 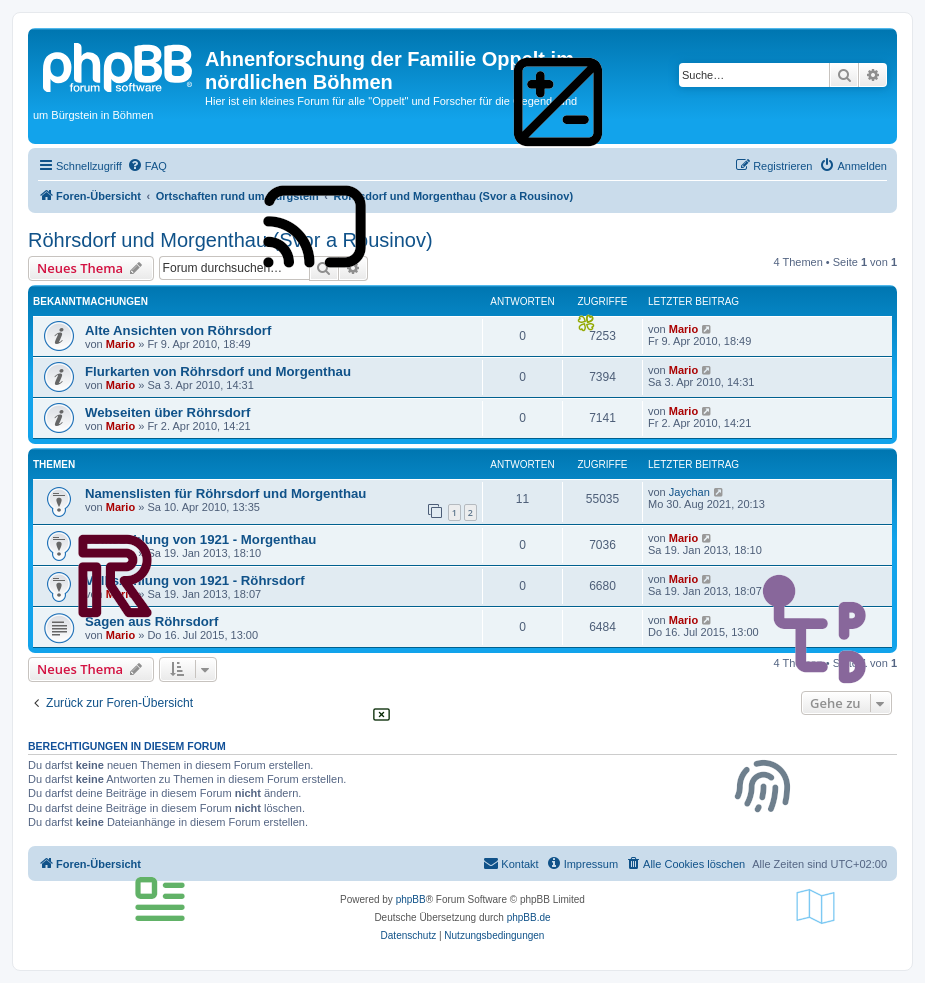 I want to click on view map or navigation, so click(x=815, y=906).